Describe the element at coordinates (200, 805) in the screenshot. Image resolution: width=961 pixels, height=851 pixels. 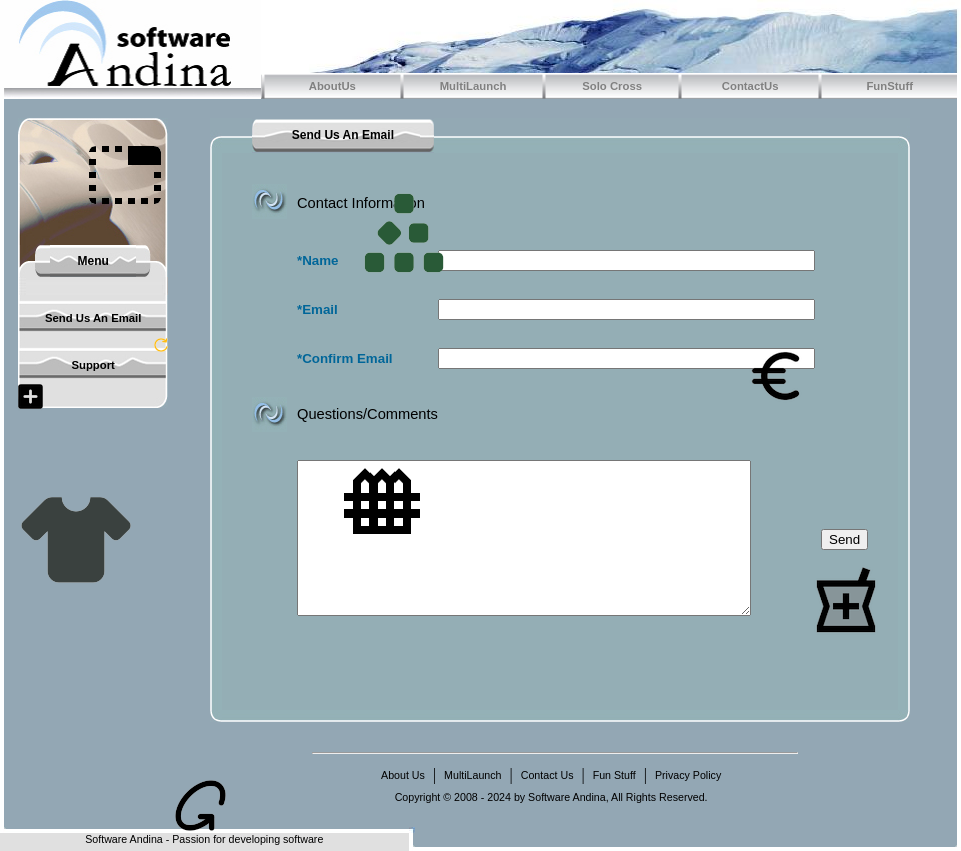
I see `rotate object 360 degrees` at that location.